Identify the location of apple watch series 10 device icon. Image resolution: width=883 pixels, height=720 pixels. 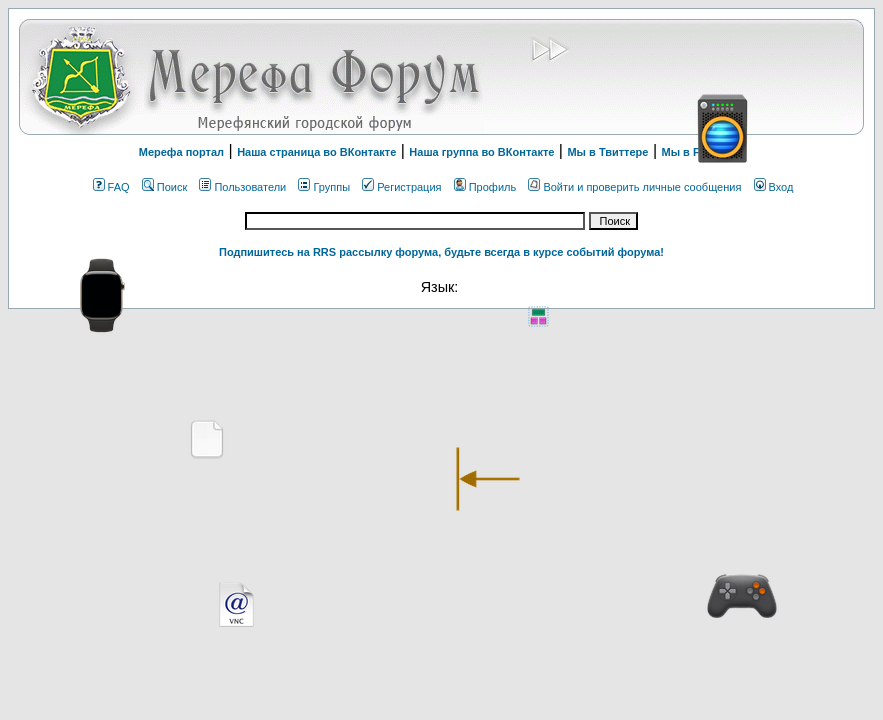
(101, 295).